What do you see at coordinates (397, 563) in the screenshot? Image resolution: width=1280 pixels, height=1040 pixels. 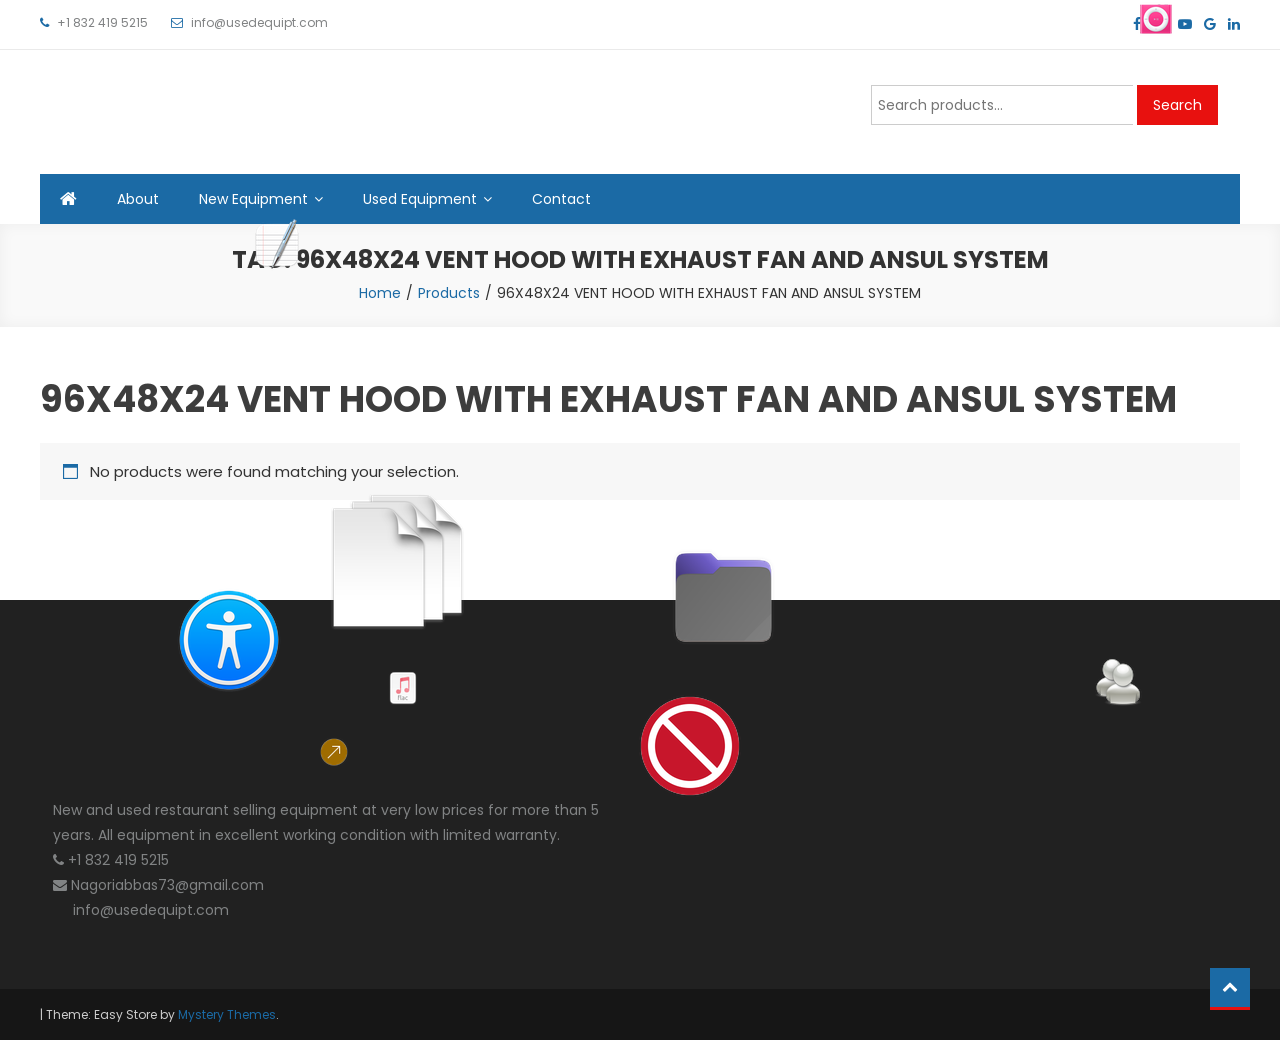 I see `multiple files or items selected` at bounding box center [397, 563].